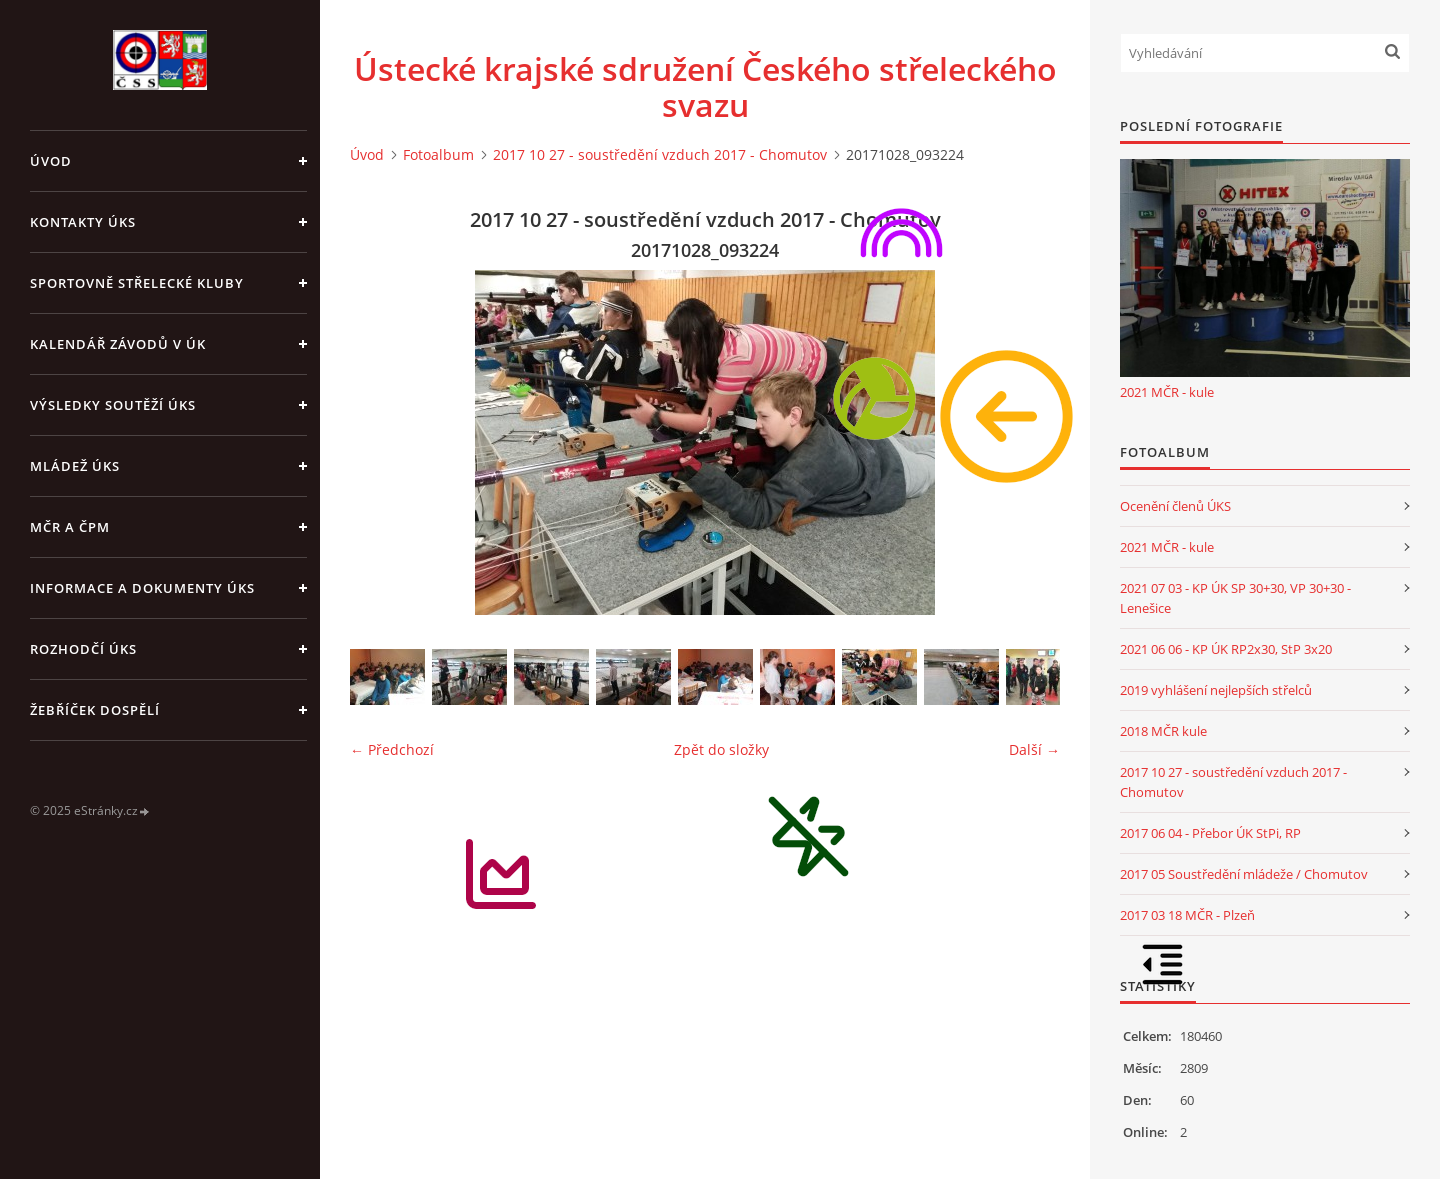  What do you see at coordinates (501, 874) in the screenshot?
I see `view area chart analytics` at bounding box center [501, 874].